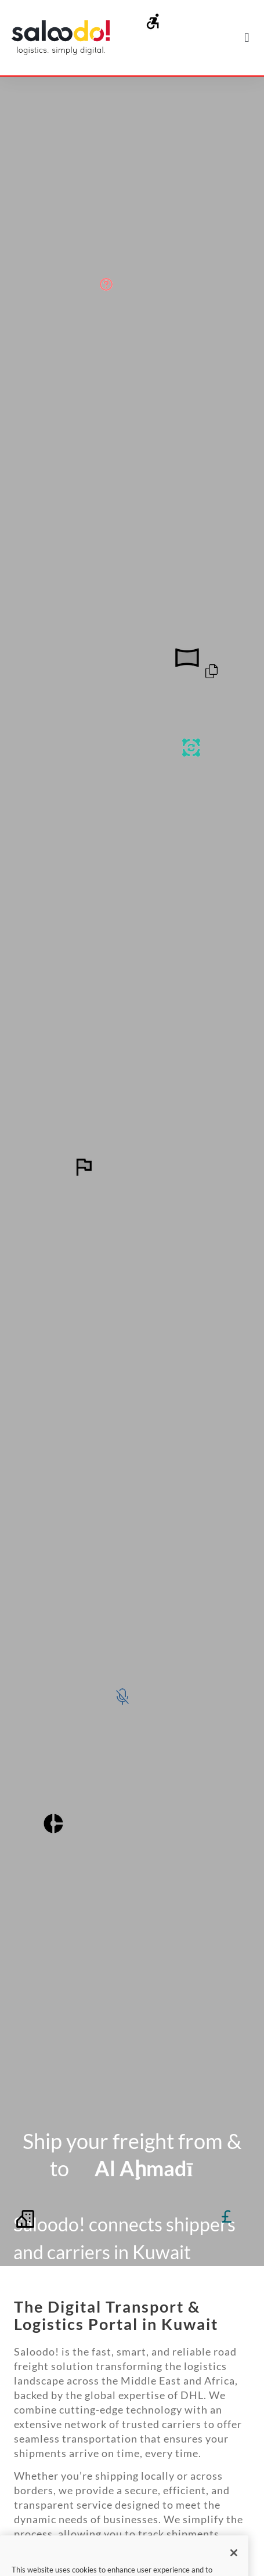 The height and width of the screenshot is (2576, 264). Describe the element at coordinates (84, 1167) in the screenshot. I see `flag or report content` at that location.